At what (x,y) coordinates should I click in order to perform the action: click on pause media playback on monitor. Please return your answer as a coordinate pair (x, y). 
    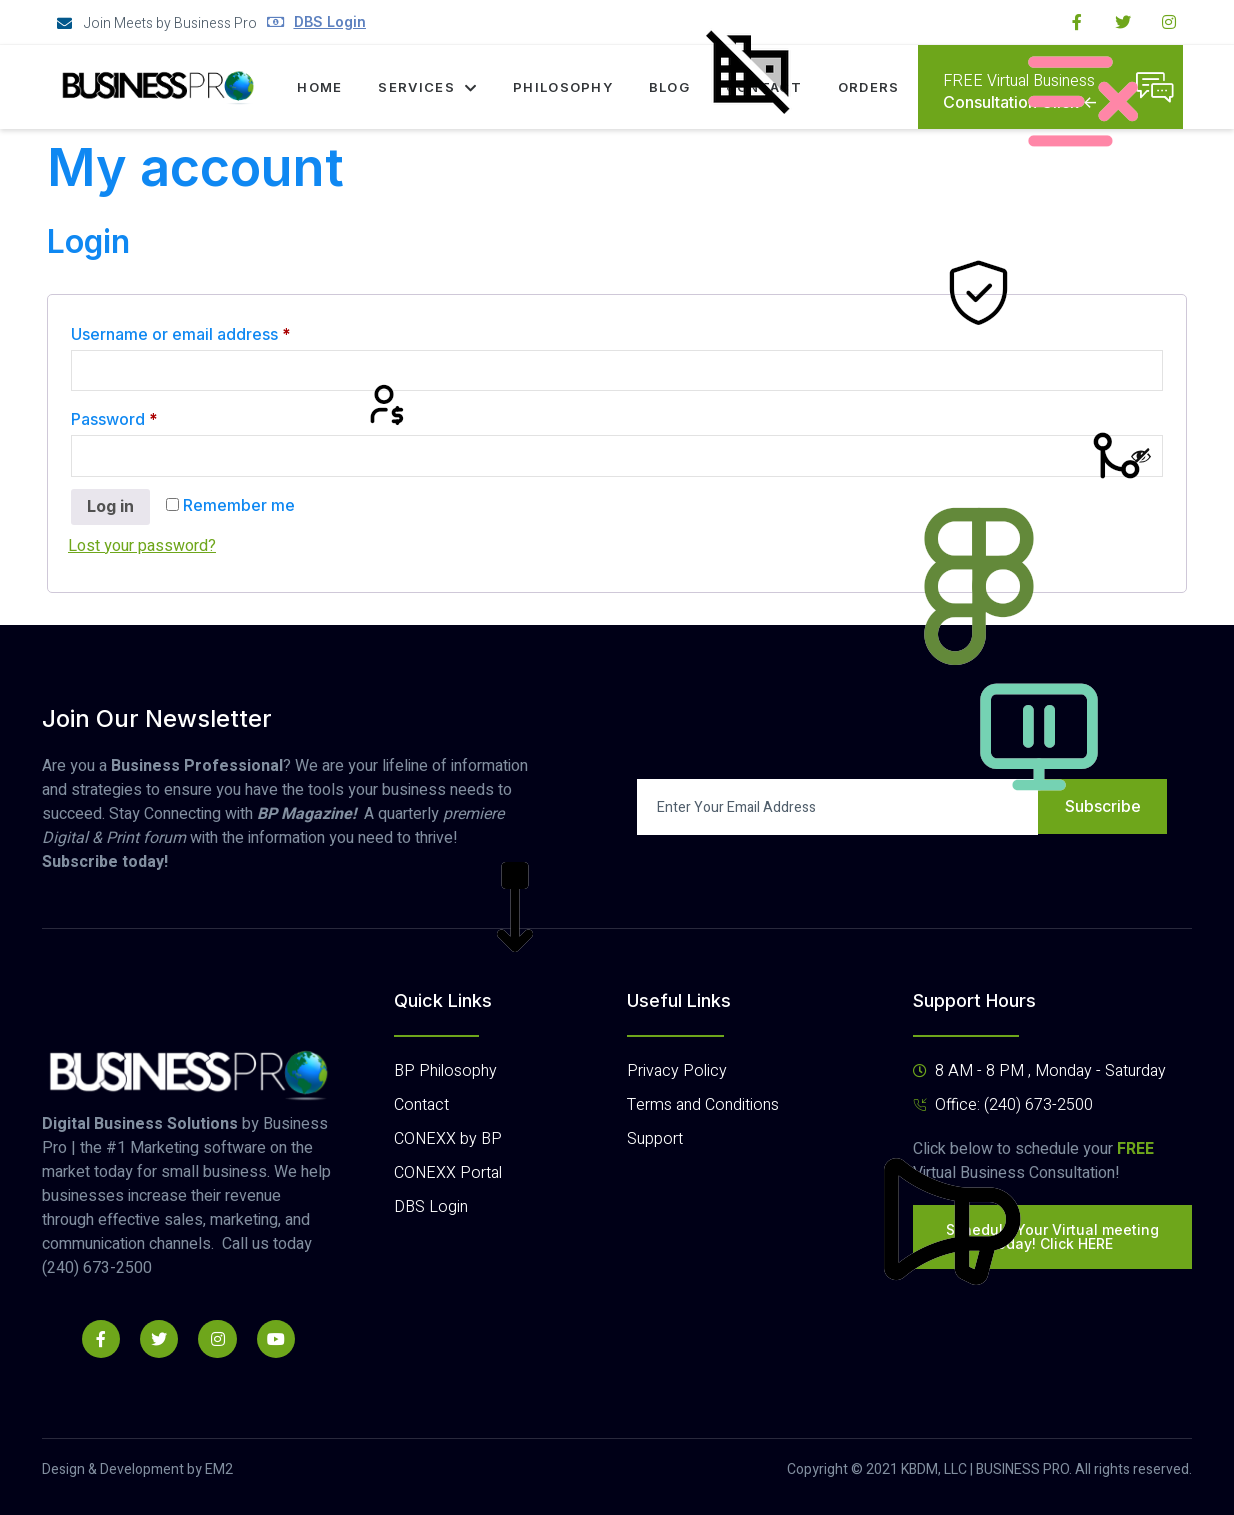
    Looking at the image, I should click on (1039, 737).